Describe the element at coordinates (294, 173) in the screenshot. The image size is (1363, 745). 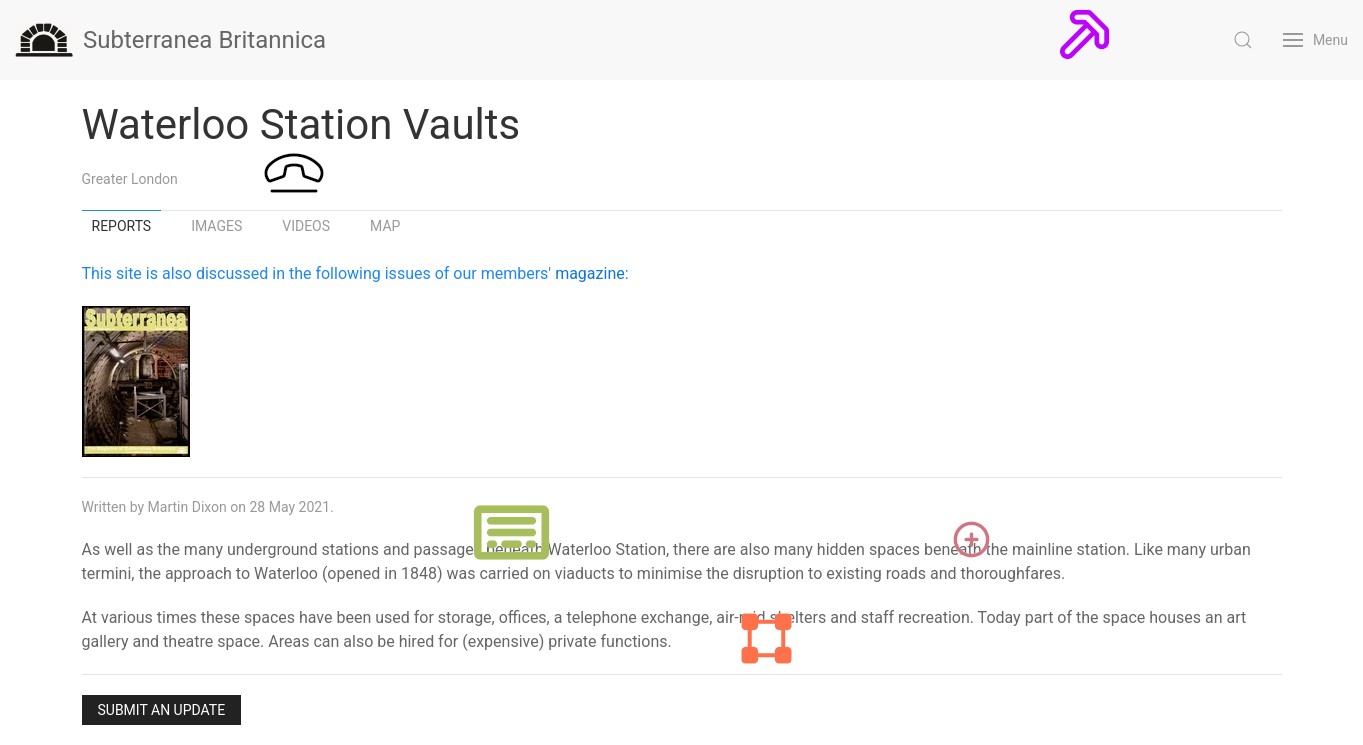
I see `end or hang up a call` at that location.